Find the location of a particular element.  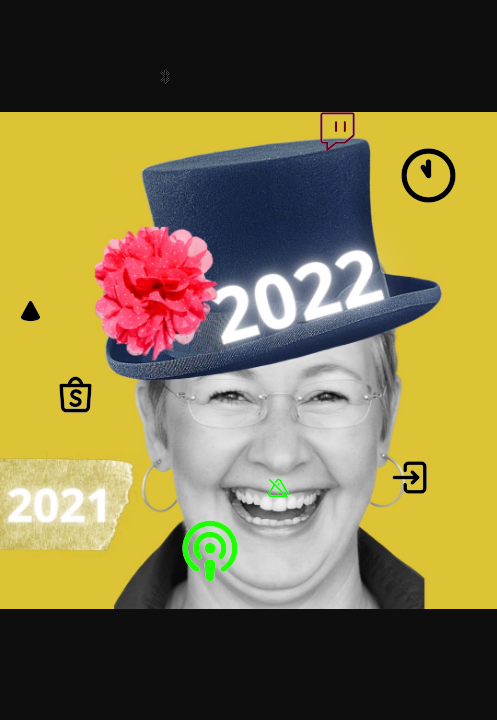

dismiss or disable warning notifications is located at coordinates (278, 488).